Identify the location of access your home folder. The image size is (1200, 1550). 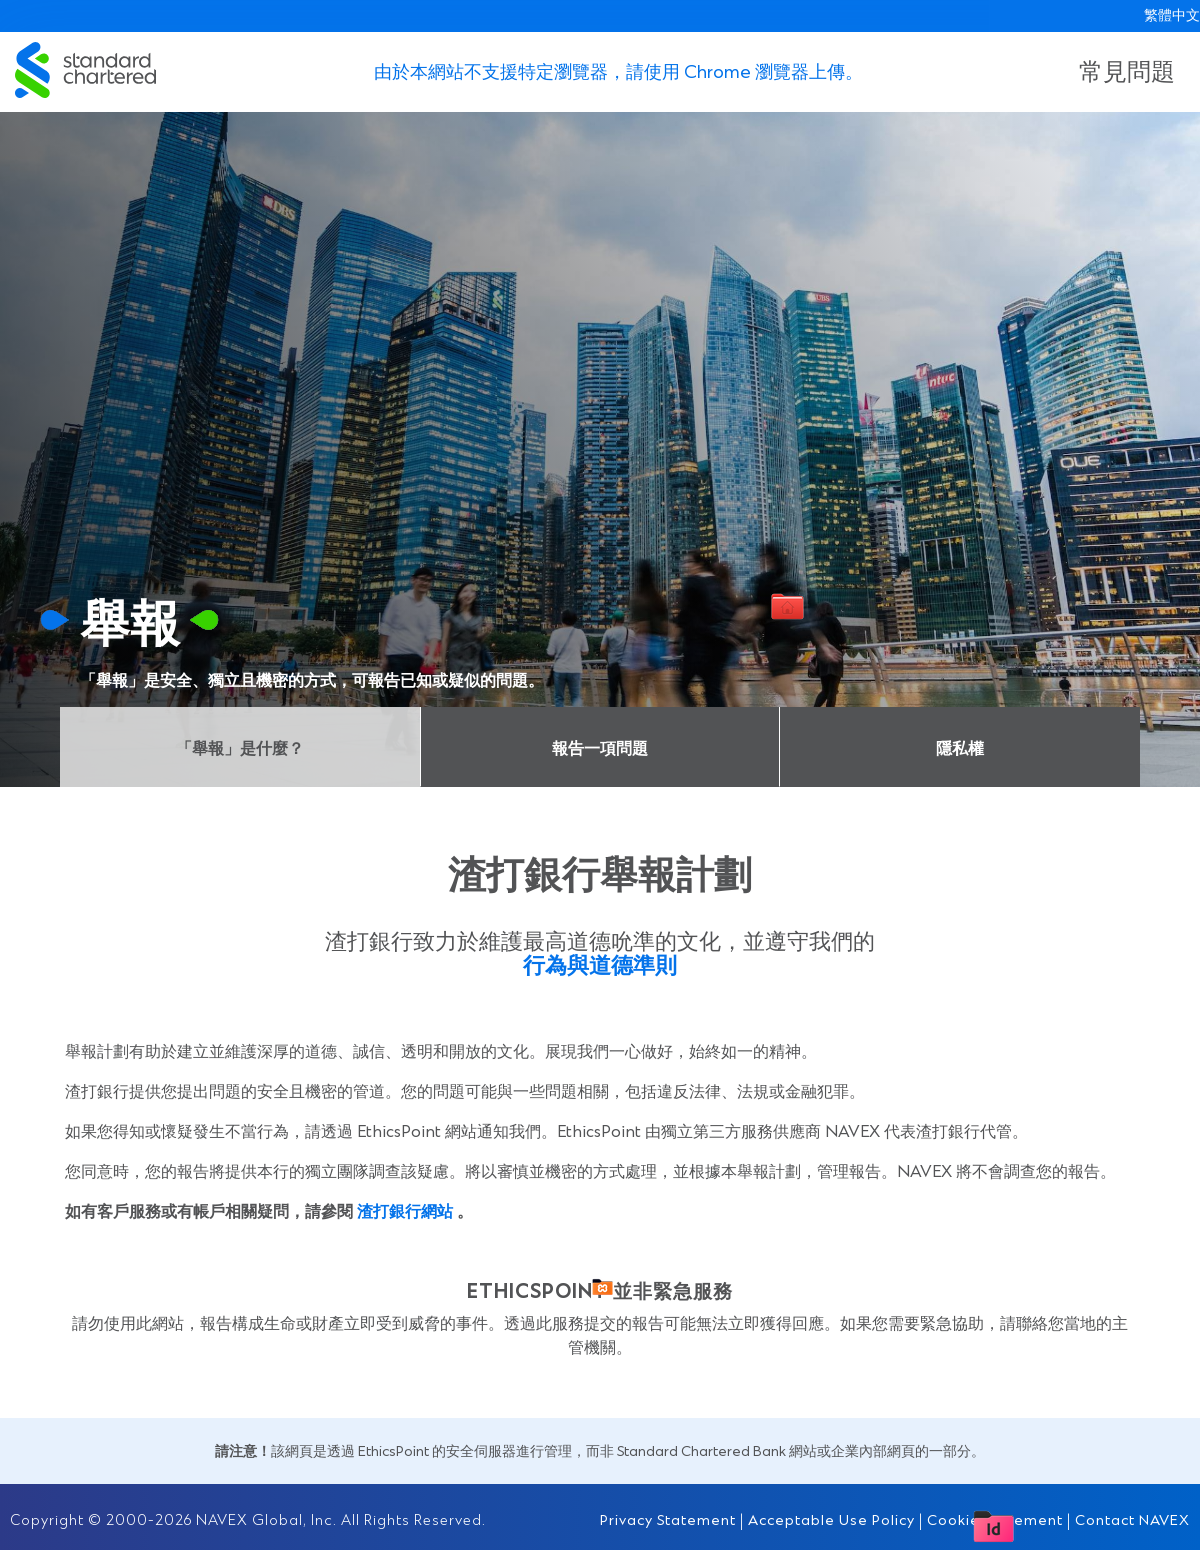
(787, 606).